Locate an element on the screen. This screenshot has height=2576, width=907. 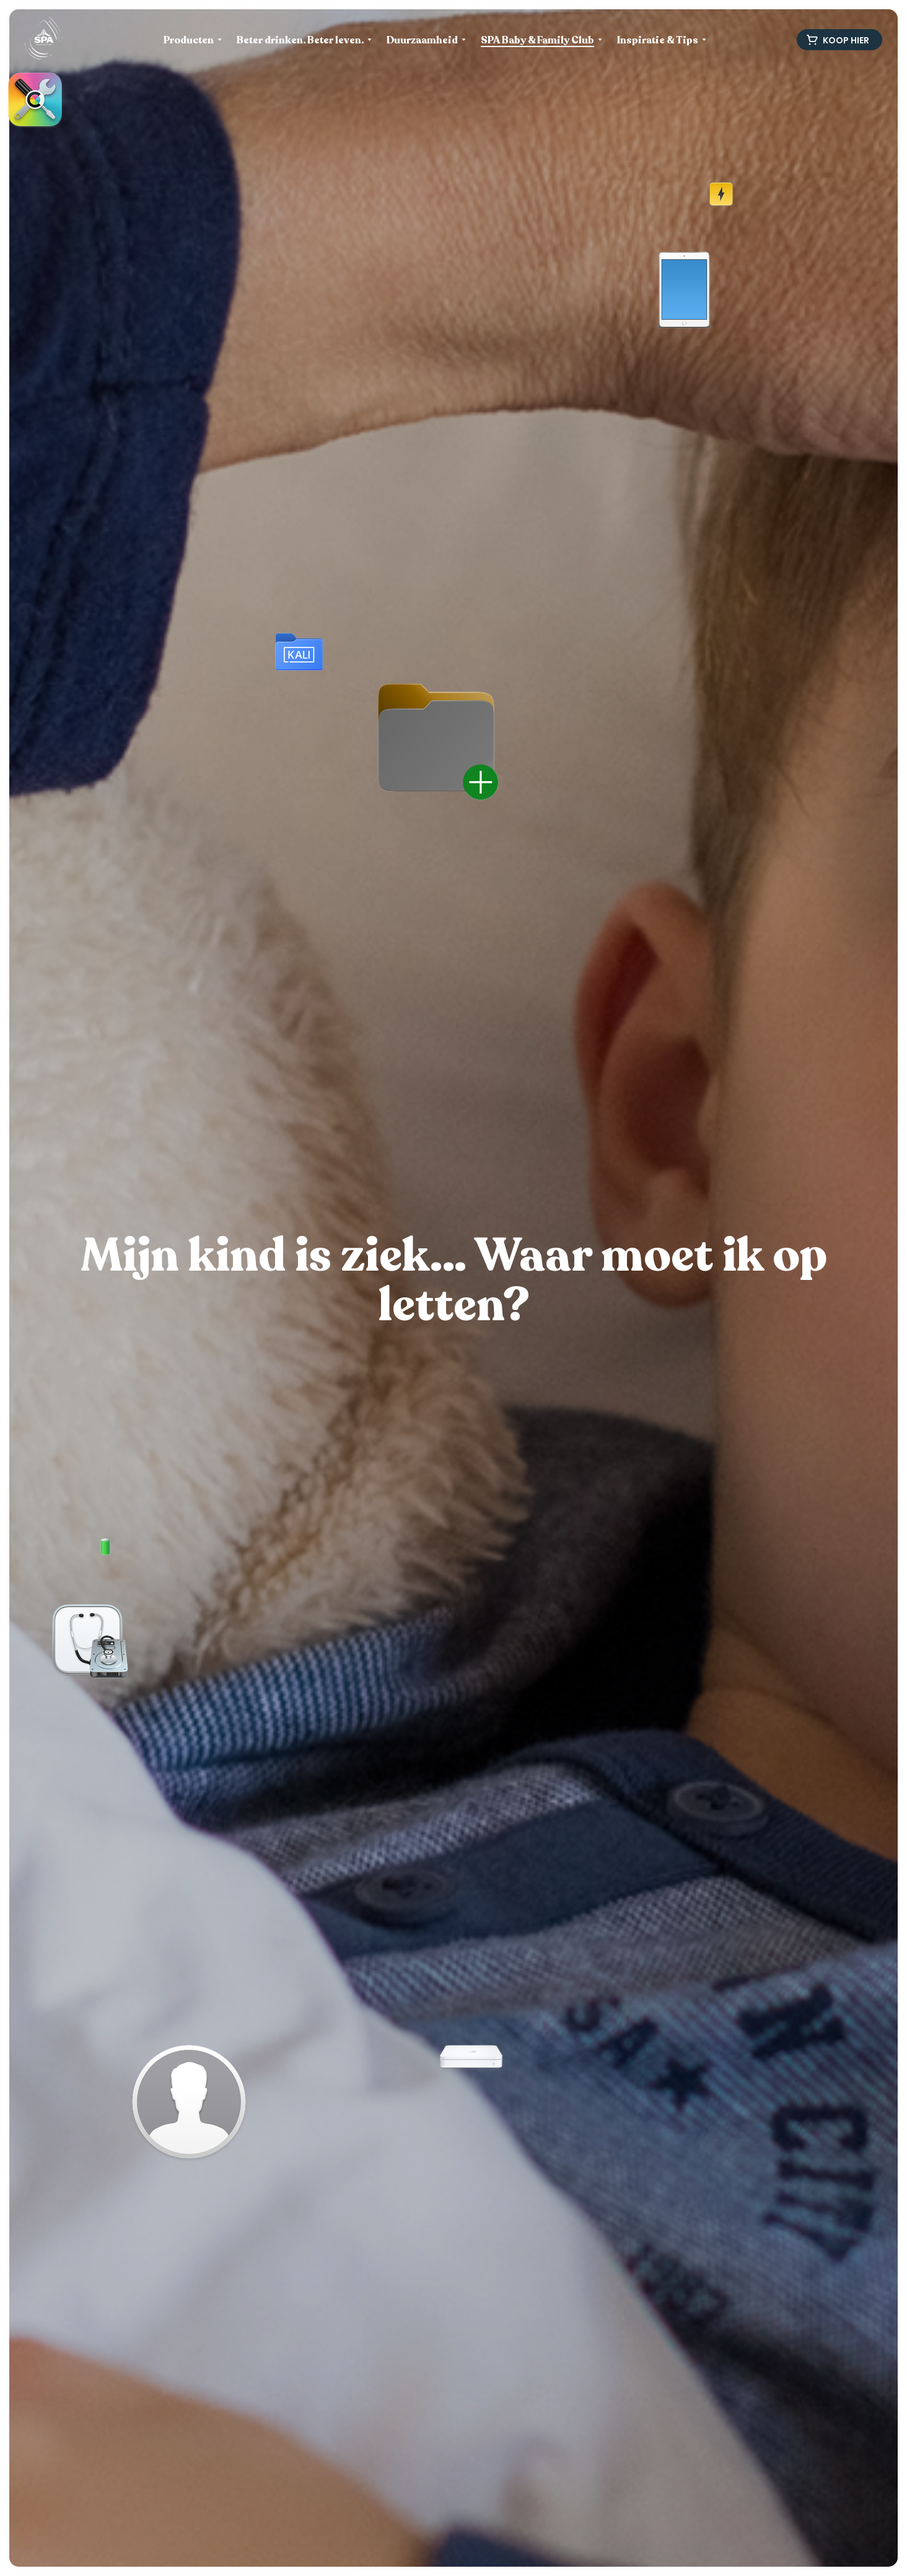
view connected iPad Mini device is located at coordinates (684, 283).